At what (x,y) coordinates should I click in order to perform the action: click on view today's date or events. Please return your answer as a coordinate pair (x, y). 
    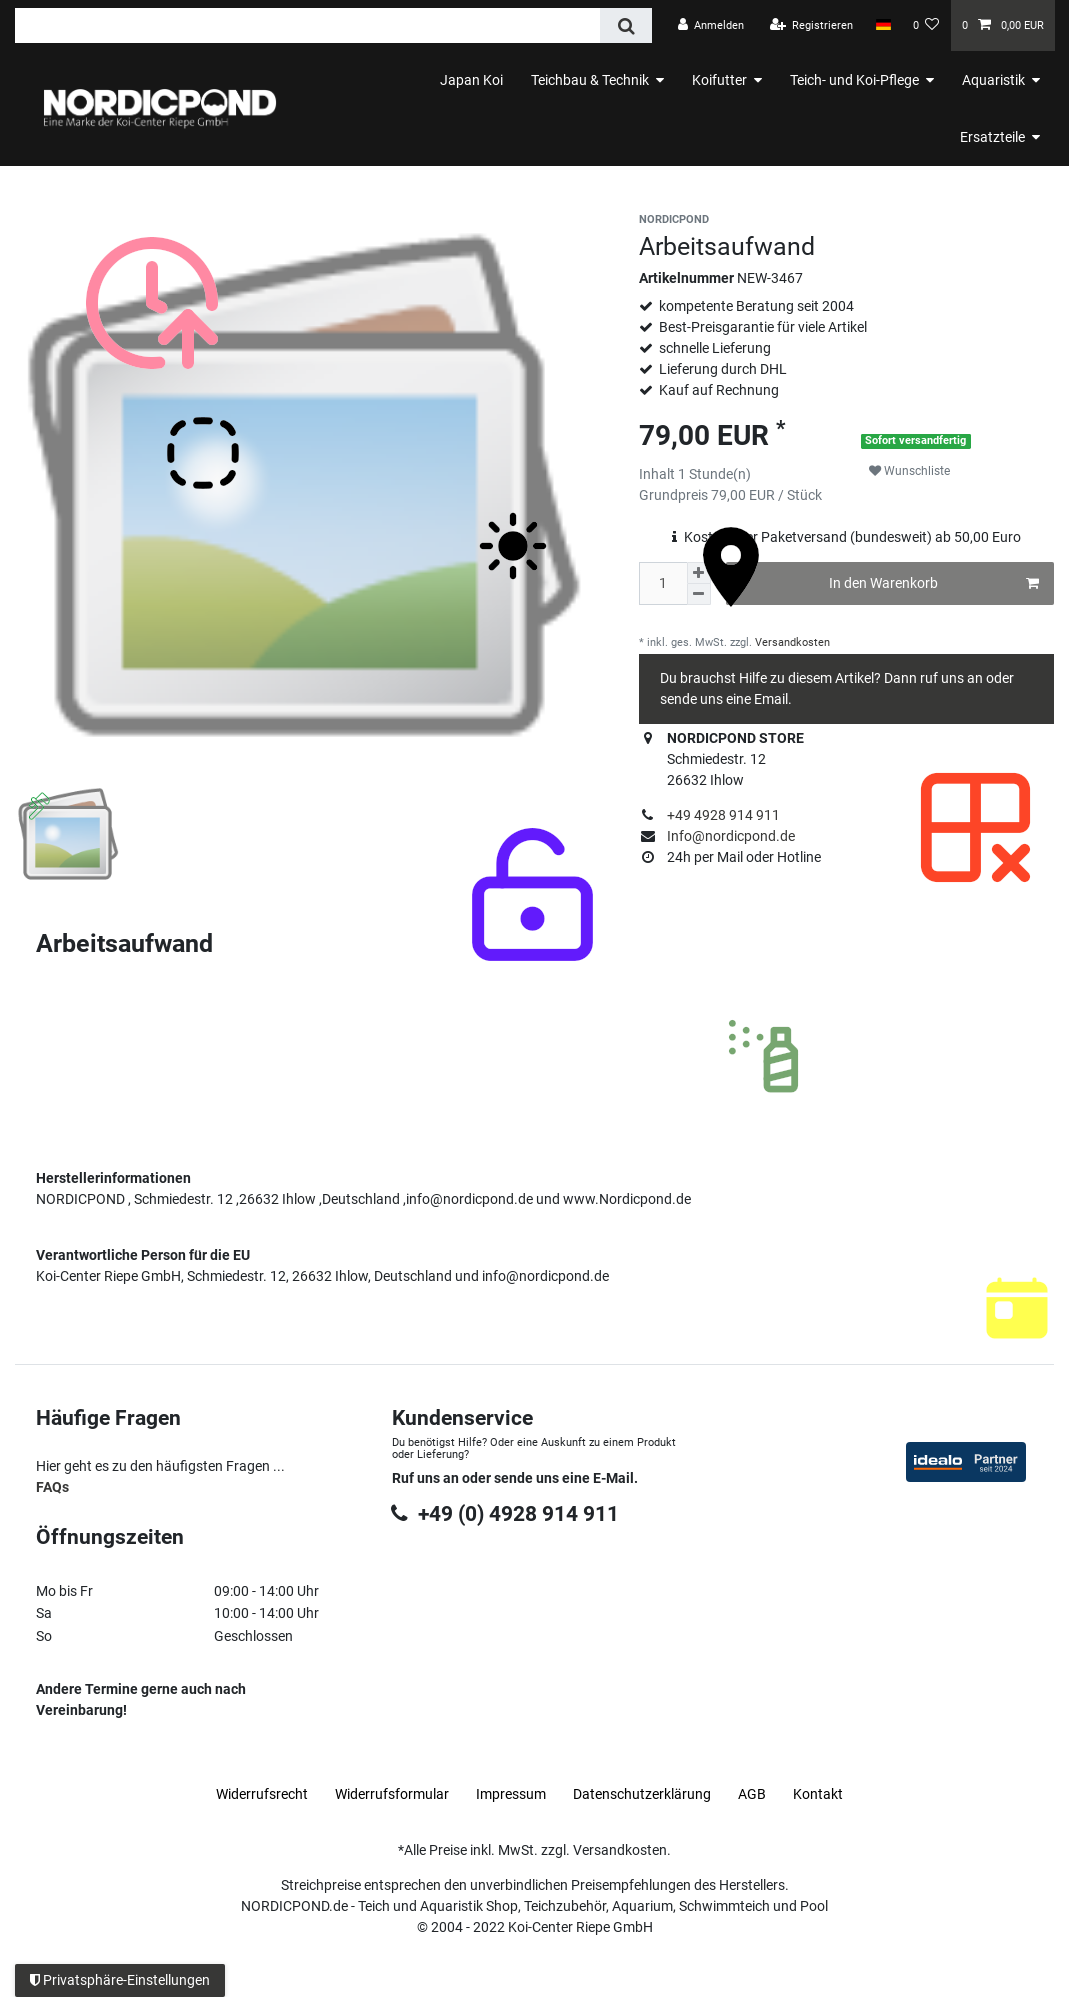
    Looking at the image, I should click on (1017, 1308).